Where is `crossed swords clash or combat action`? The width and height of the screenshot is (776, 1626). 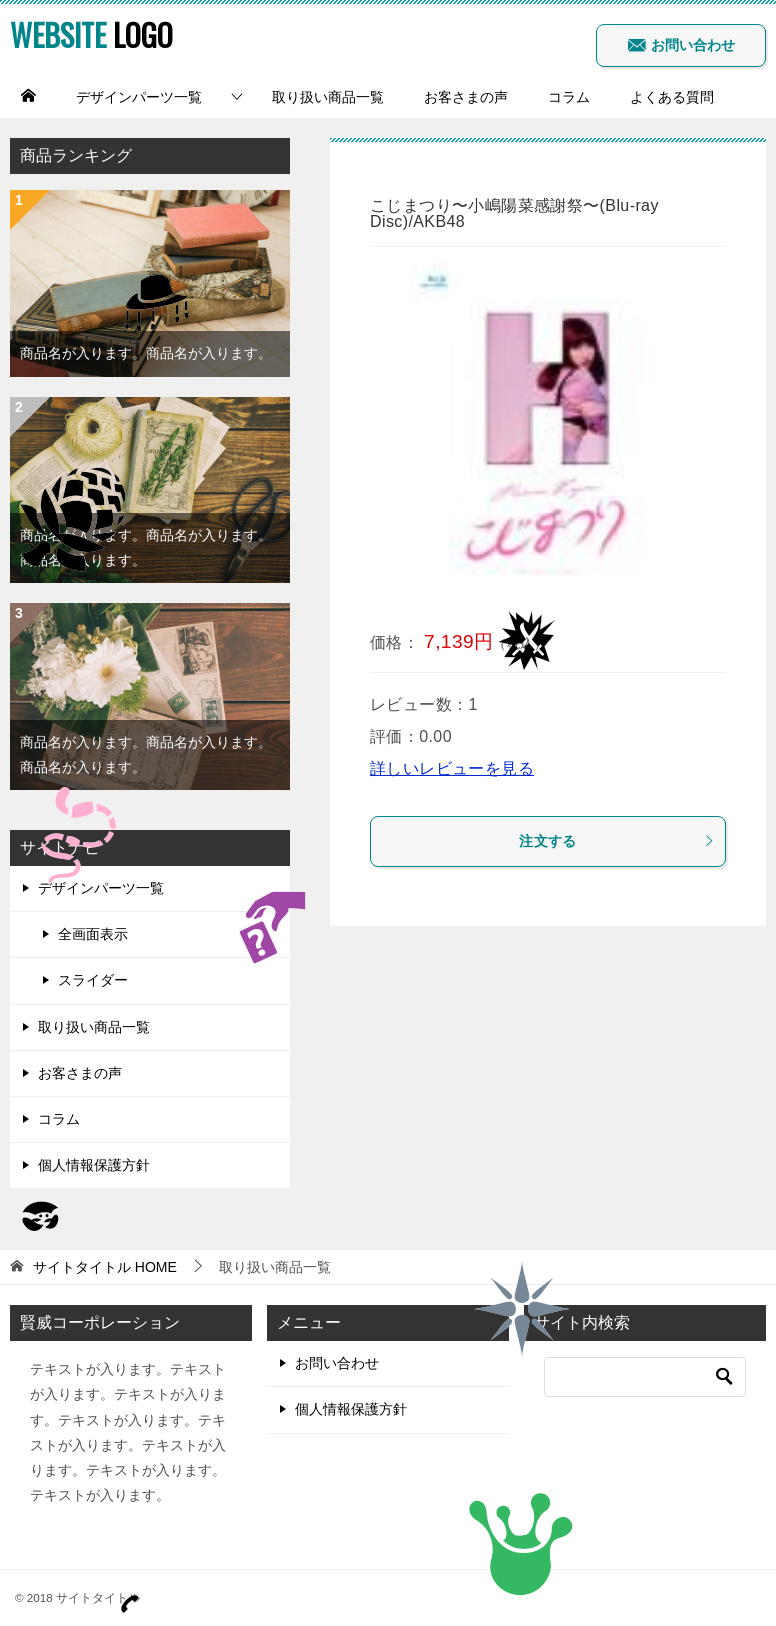 crossed swords clash or combat action is located at coordinates (528, 641).